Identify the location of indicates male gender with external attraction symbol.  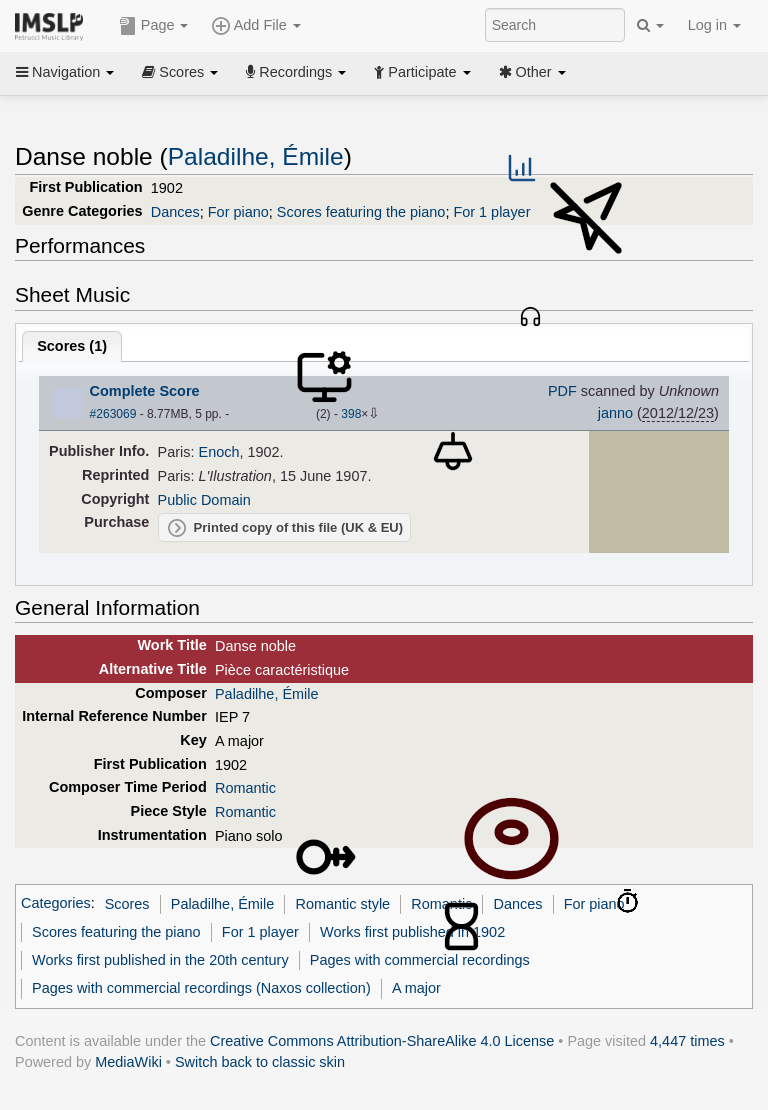
(325, 857).